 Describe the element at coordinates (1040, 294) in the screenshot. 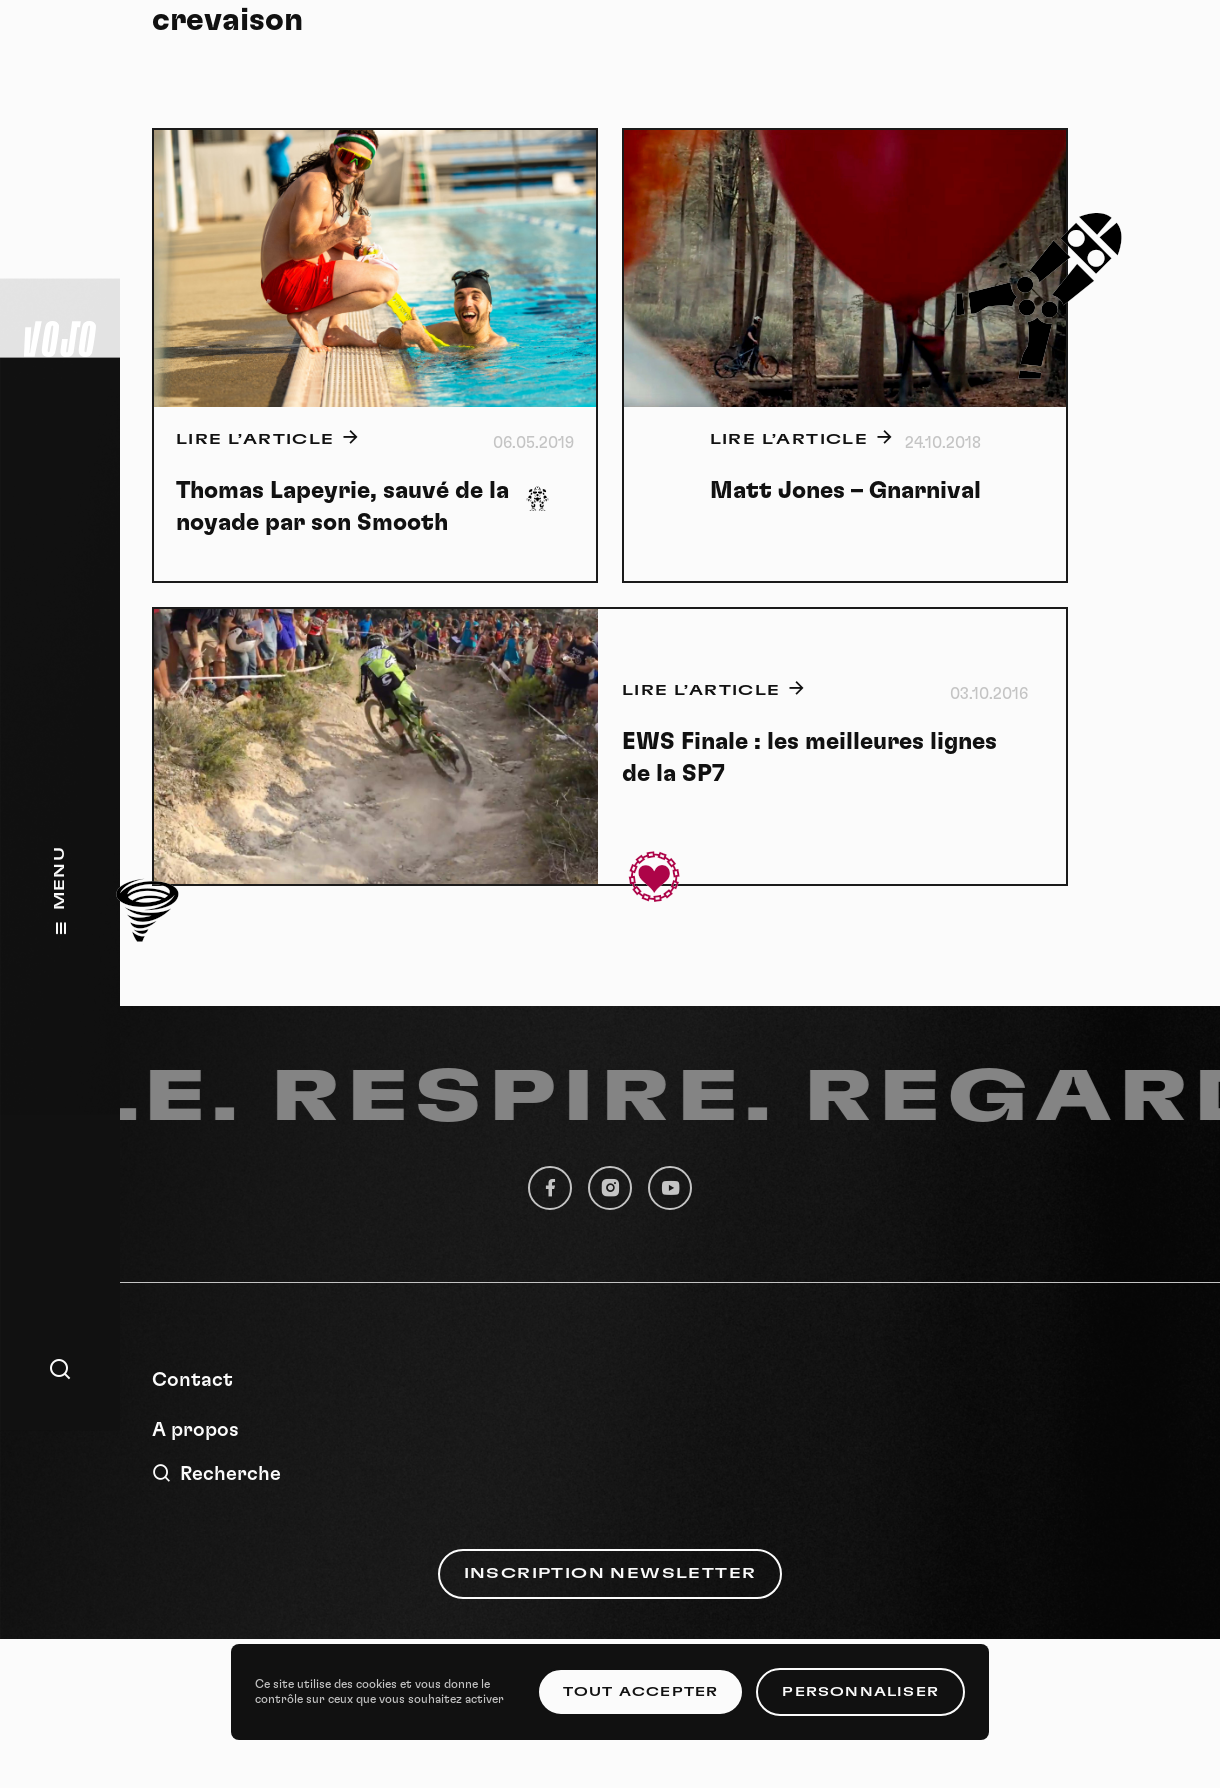

I see `bolt cutter tool item in game inventory` at that location.